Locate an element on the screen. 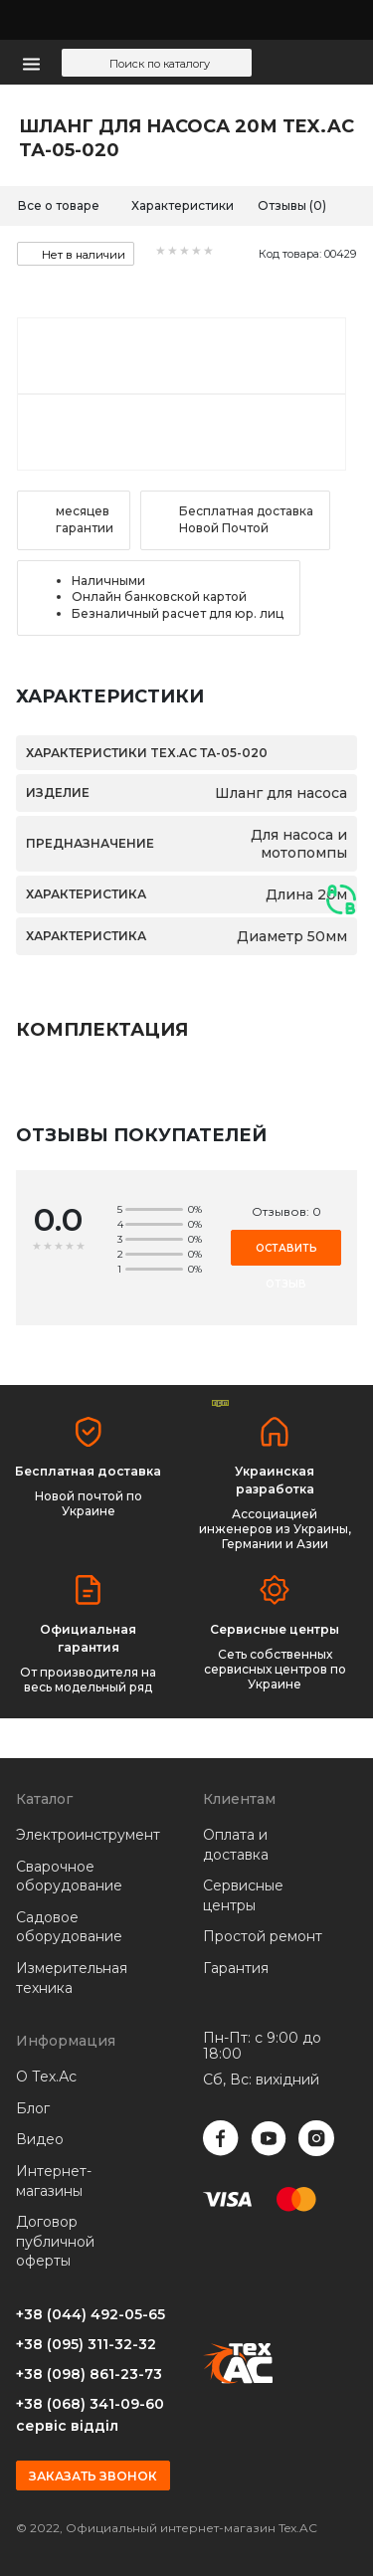 The width and height of the screenshot is (373, 2576). switch between option A and option B is located at coordinates (341, 899).